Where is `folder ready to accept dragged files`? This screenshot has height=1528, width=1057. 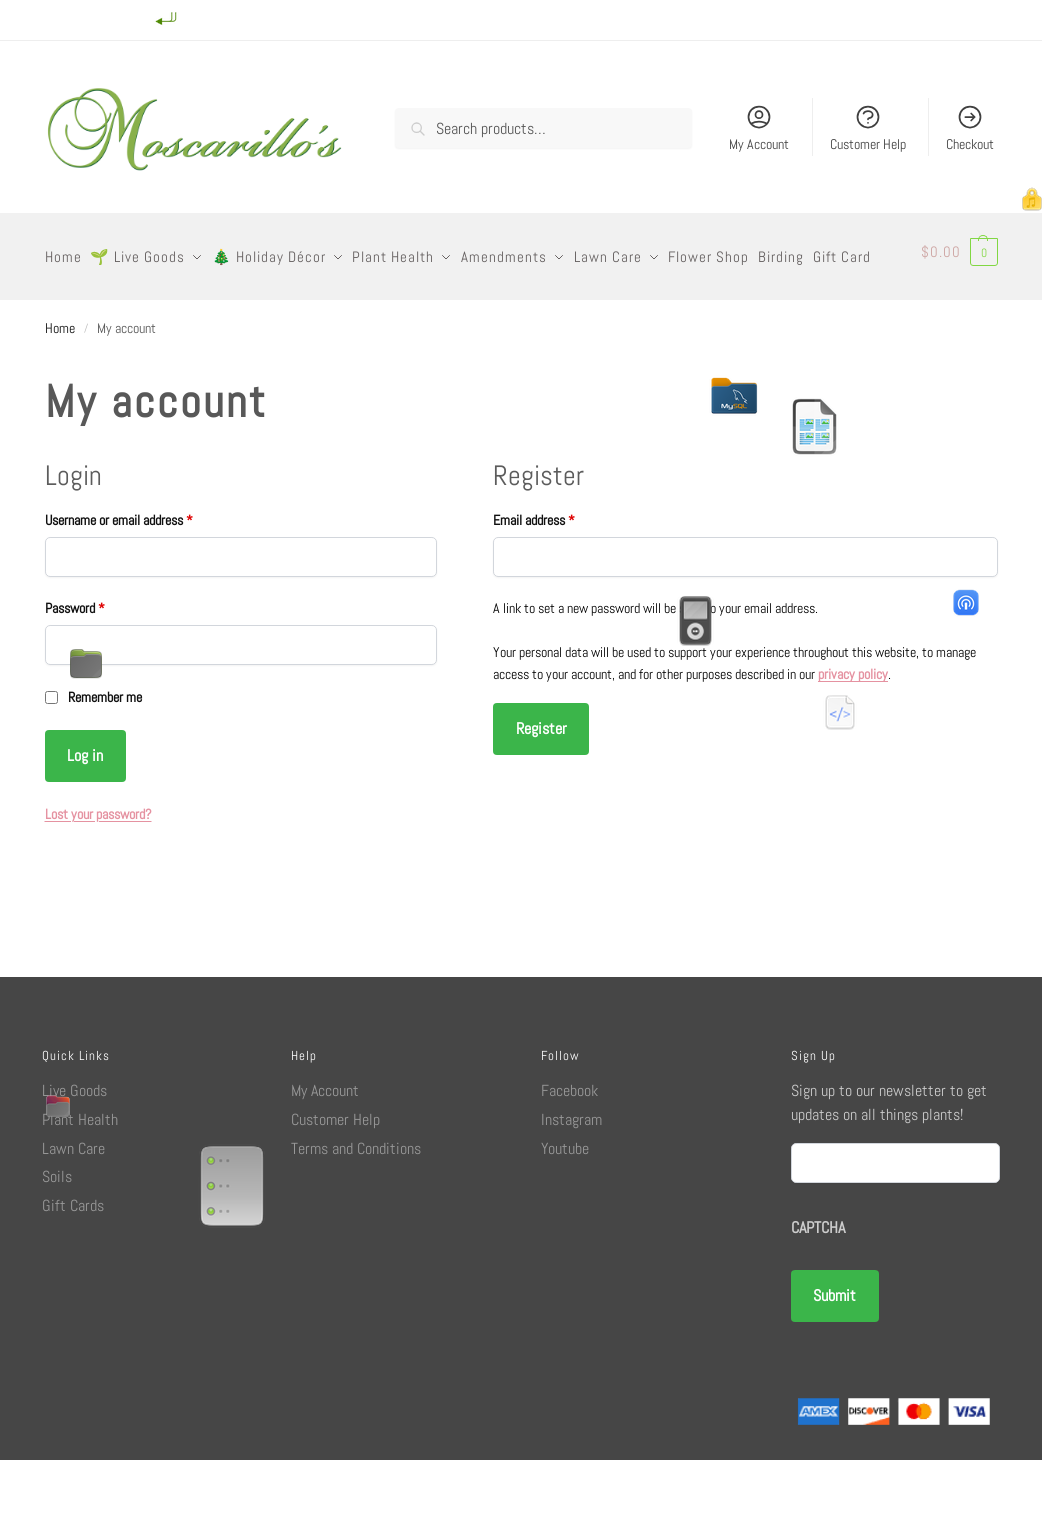 folder ready to accept dragged files is located at coordinates (58, 1106).